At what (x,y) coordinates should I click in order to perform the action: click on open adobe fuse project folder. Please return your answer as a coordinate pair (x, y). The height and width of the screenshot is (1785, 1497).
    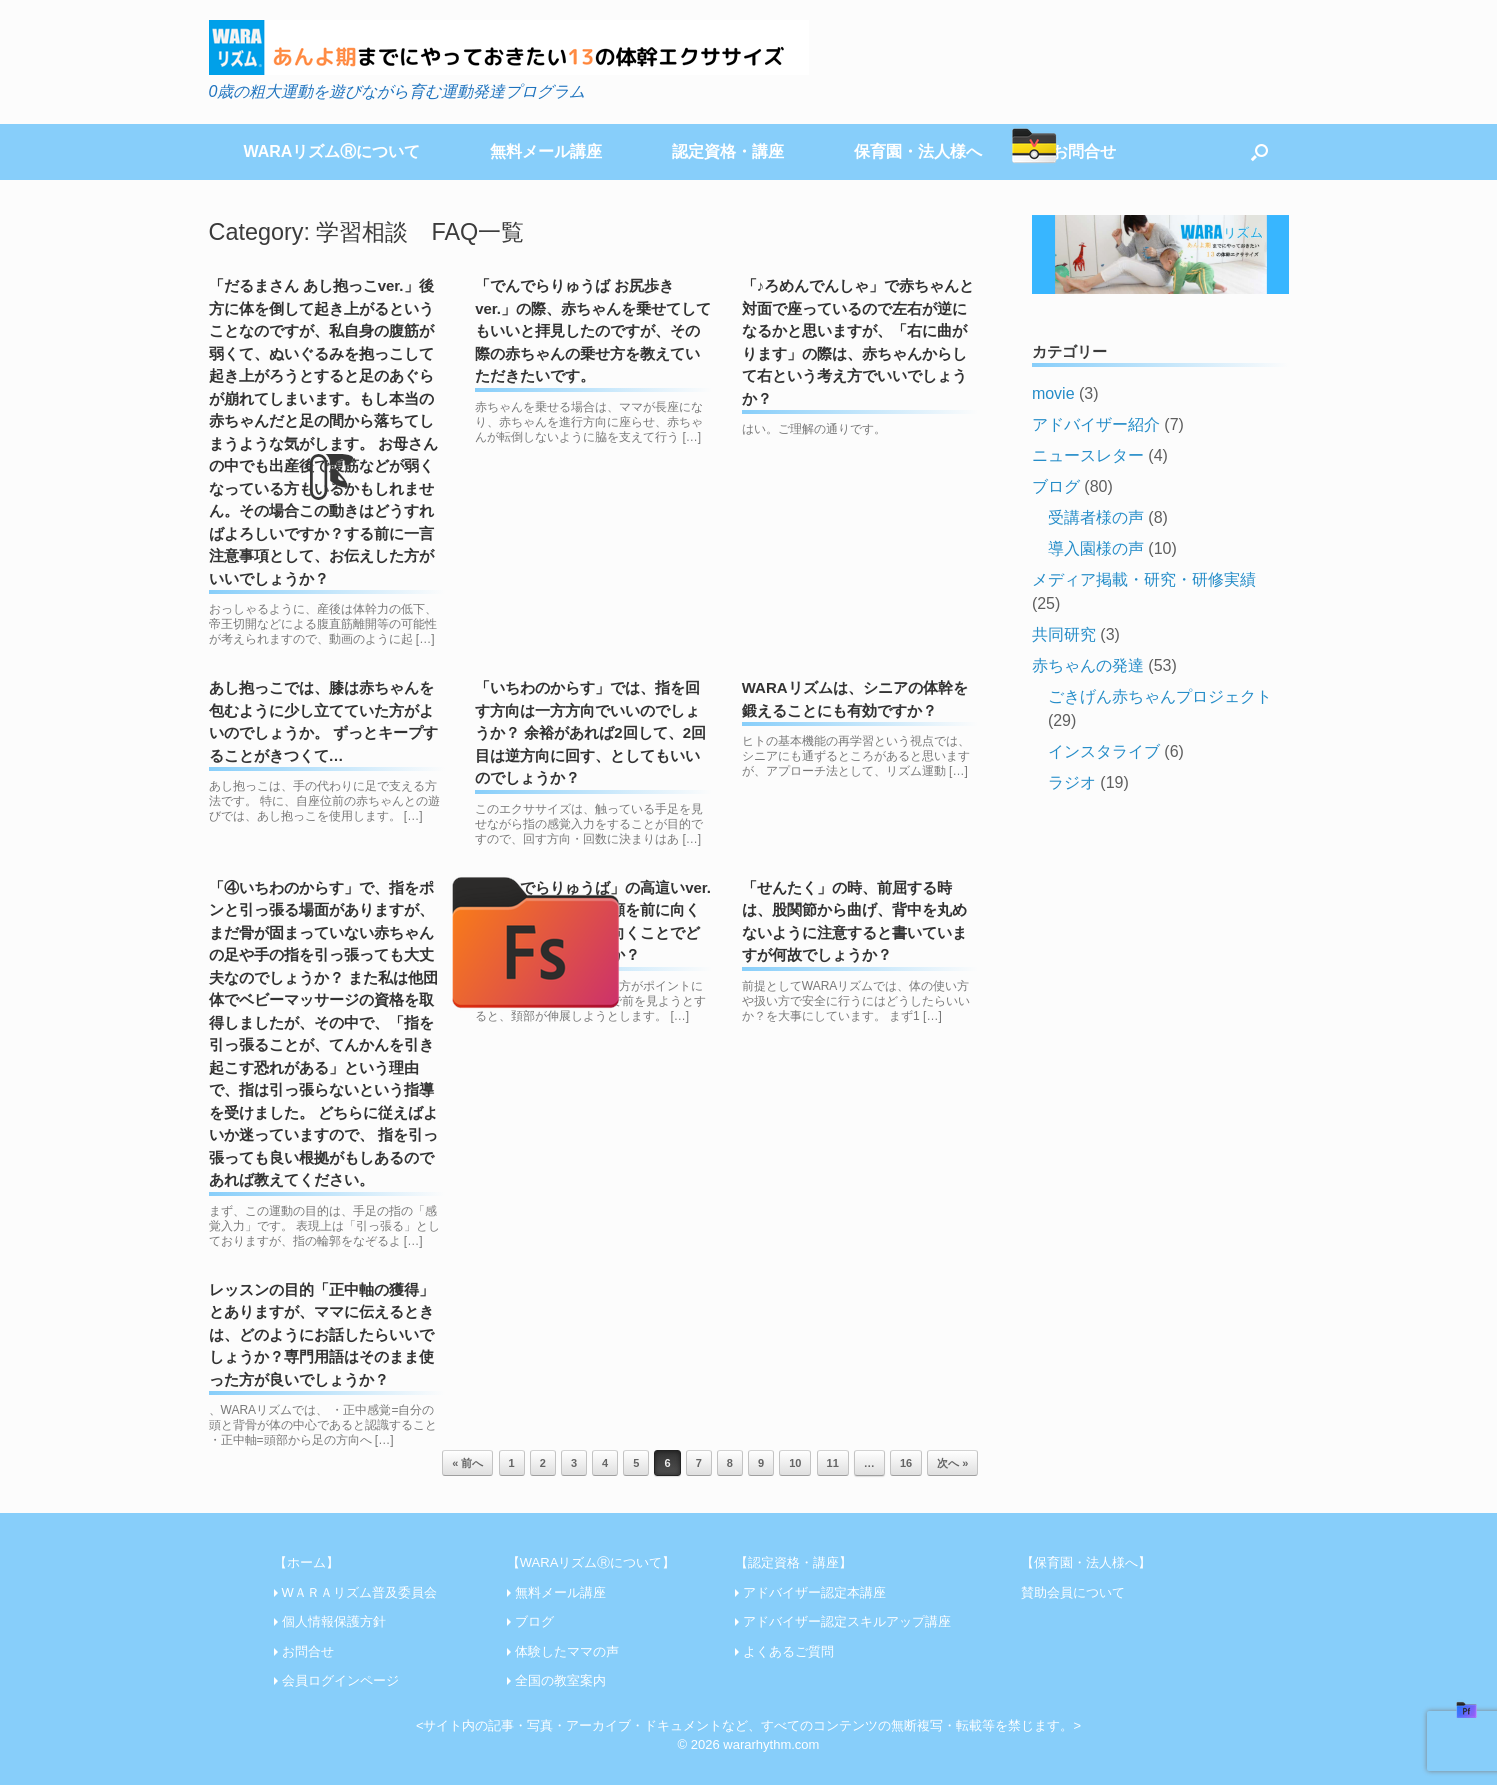
    Looking at the image, I should click on (535, 947).